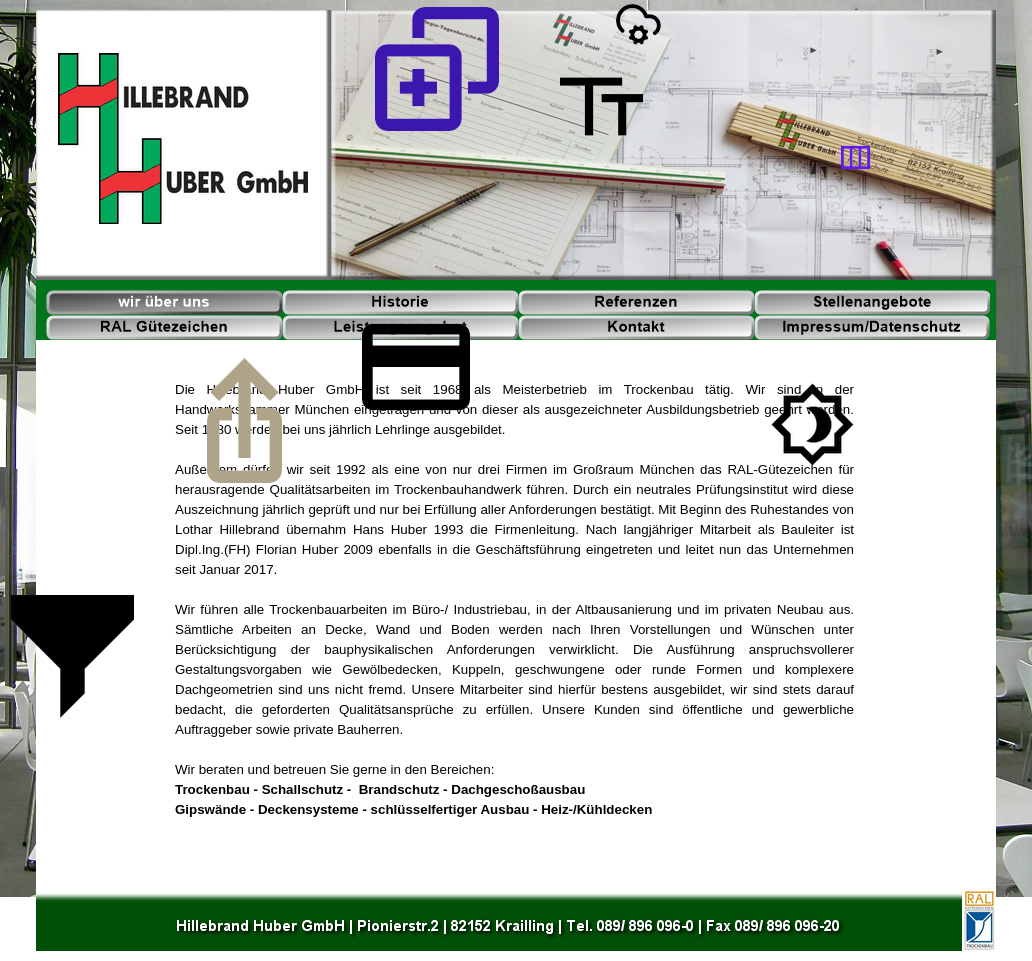 The image size is (1032, 961). What do you see at coordinates (416, 367) in the screenshot?
I see `manage payment methods` at bounding box center [416, 367].